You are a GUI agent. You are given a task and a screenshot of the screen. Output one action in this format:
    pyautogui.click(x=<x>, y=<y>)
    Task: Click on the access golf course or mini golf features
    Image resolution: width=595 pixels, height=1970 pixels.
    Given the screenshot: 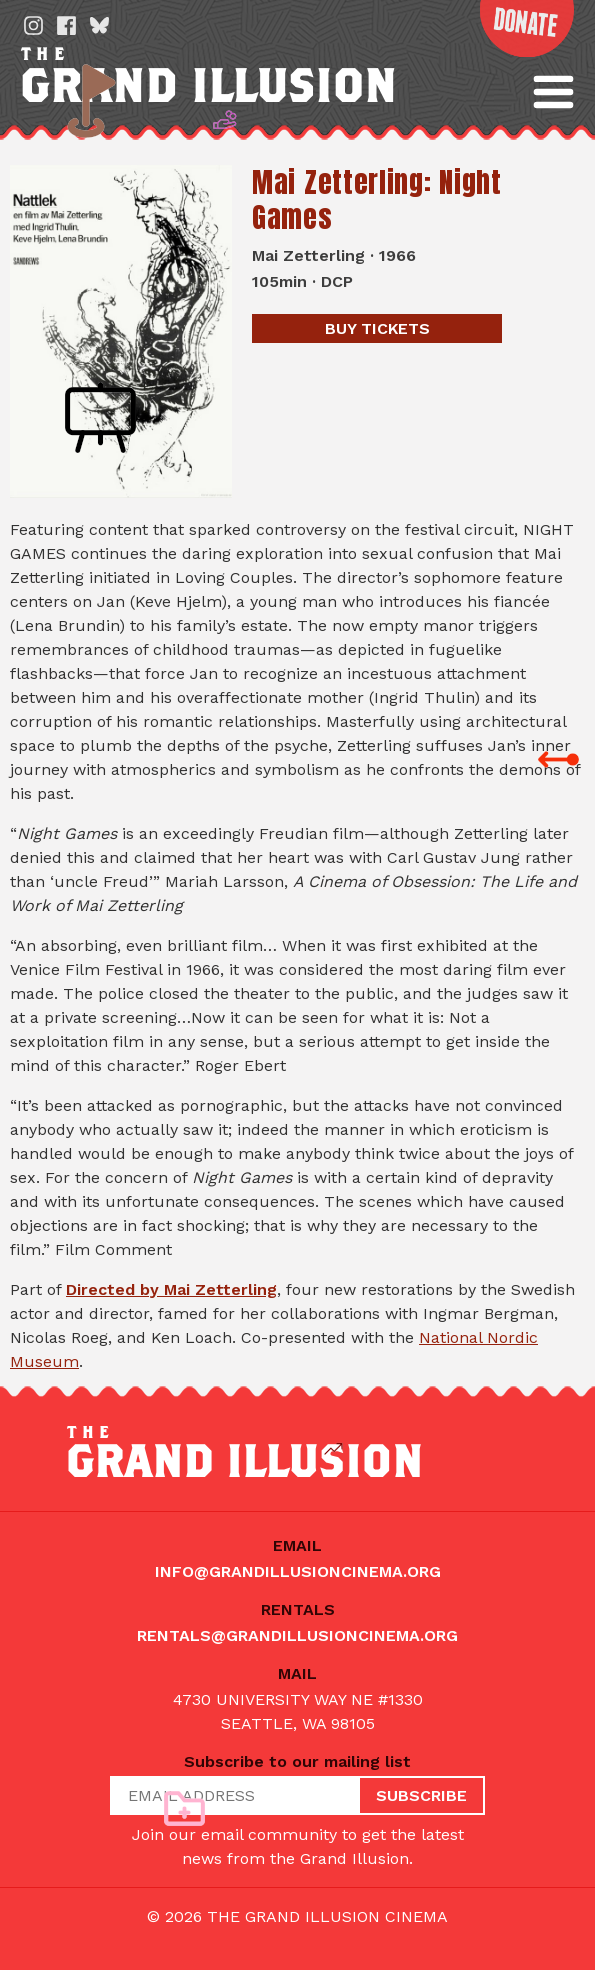 What is the action you would take?
    pyautogui.click(x=86, y=101)
    